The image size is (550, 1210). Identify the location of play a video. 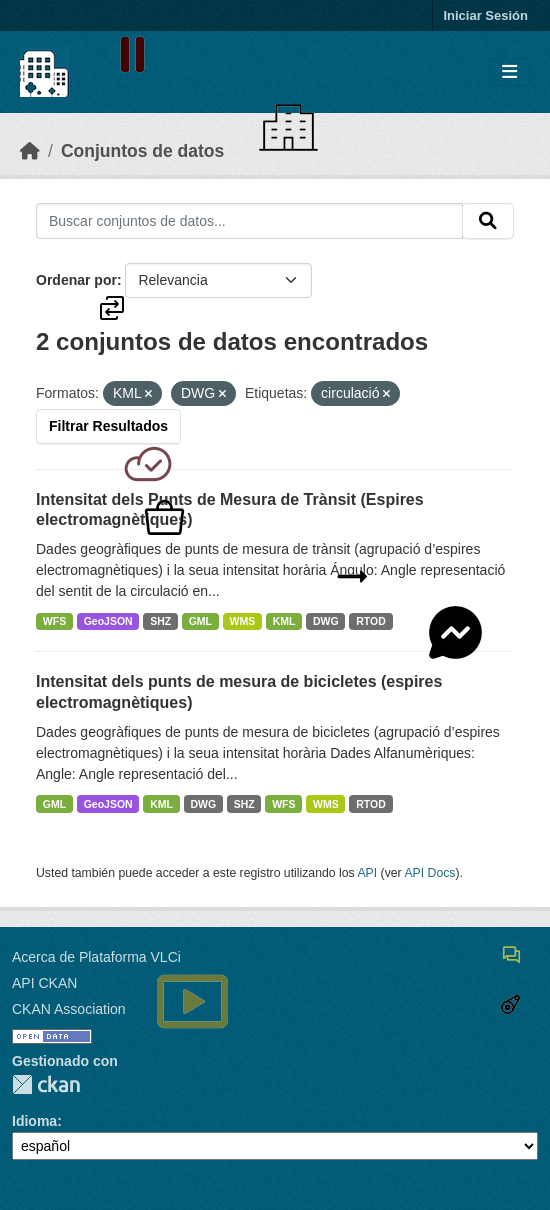
(192, 1001).